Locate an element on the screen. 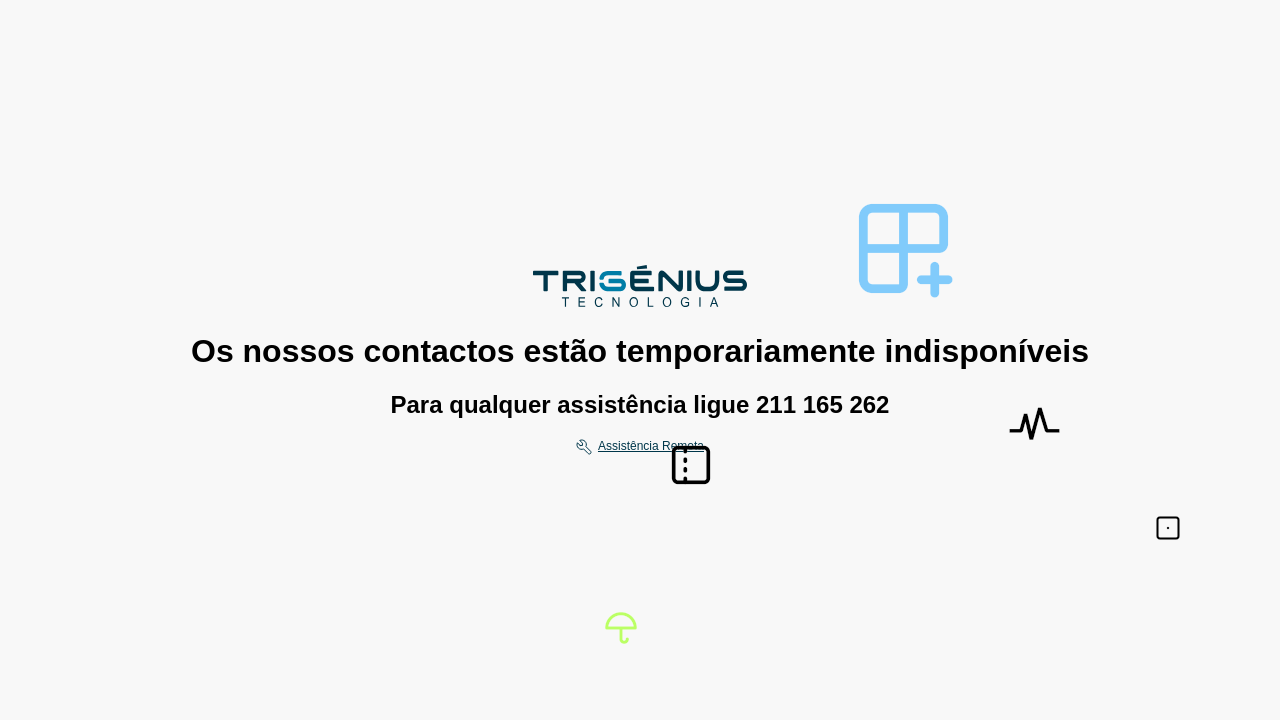 This screenshot has height=720, width=1280. add a new widget or tile to dashboard is located at coordinates (903, 248).